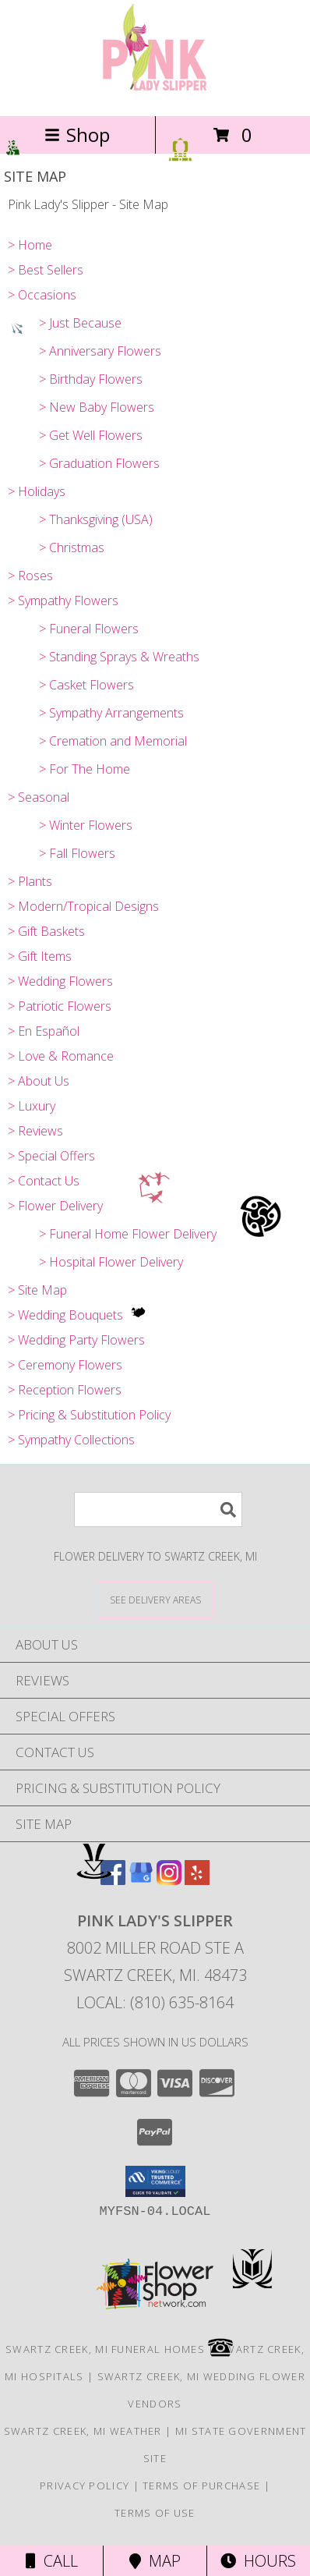  What do you see at coordinates (138, 1312) in the screenshot?
I see `select iceland as a country or region` at bounding box center [138, 1312].